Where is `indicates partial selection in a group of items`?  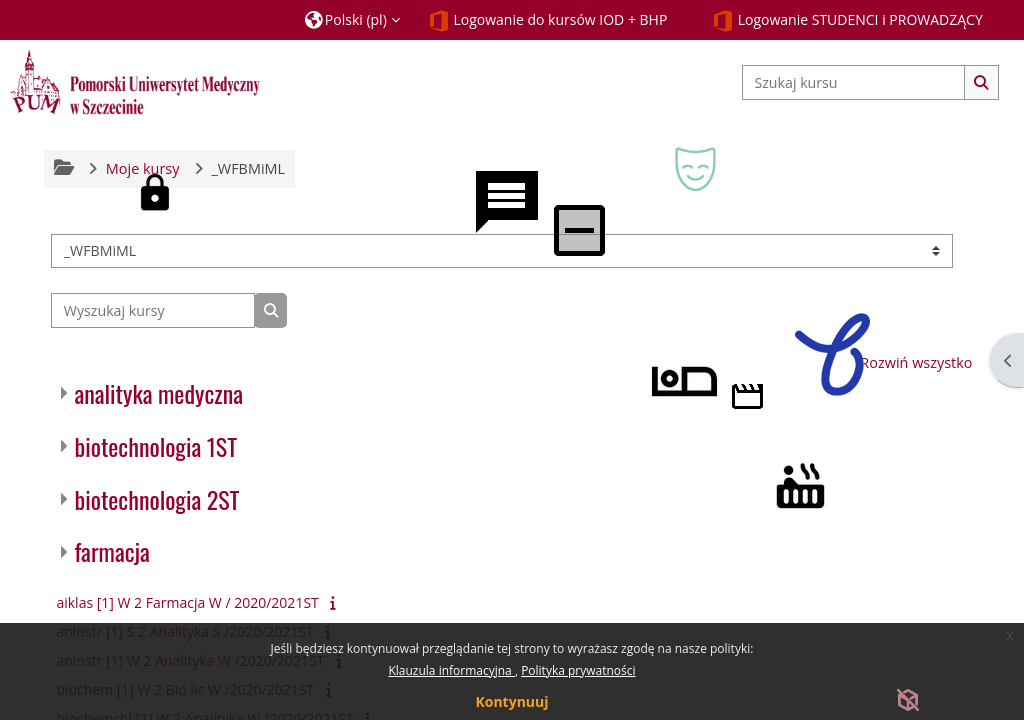 indicates partial selection in a group of items is located at coordinates (579, 230).